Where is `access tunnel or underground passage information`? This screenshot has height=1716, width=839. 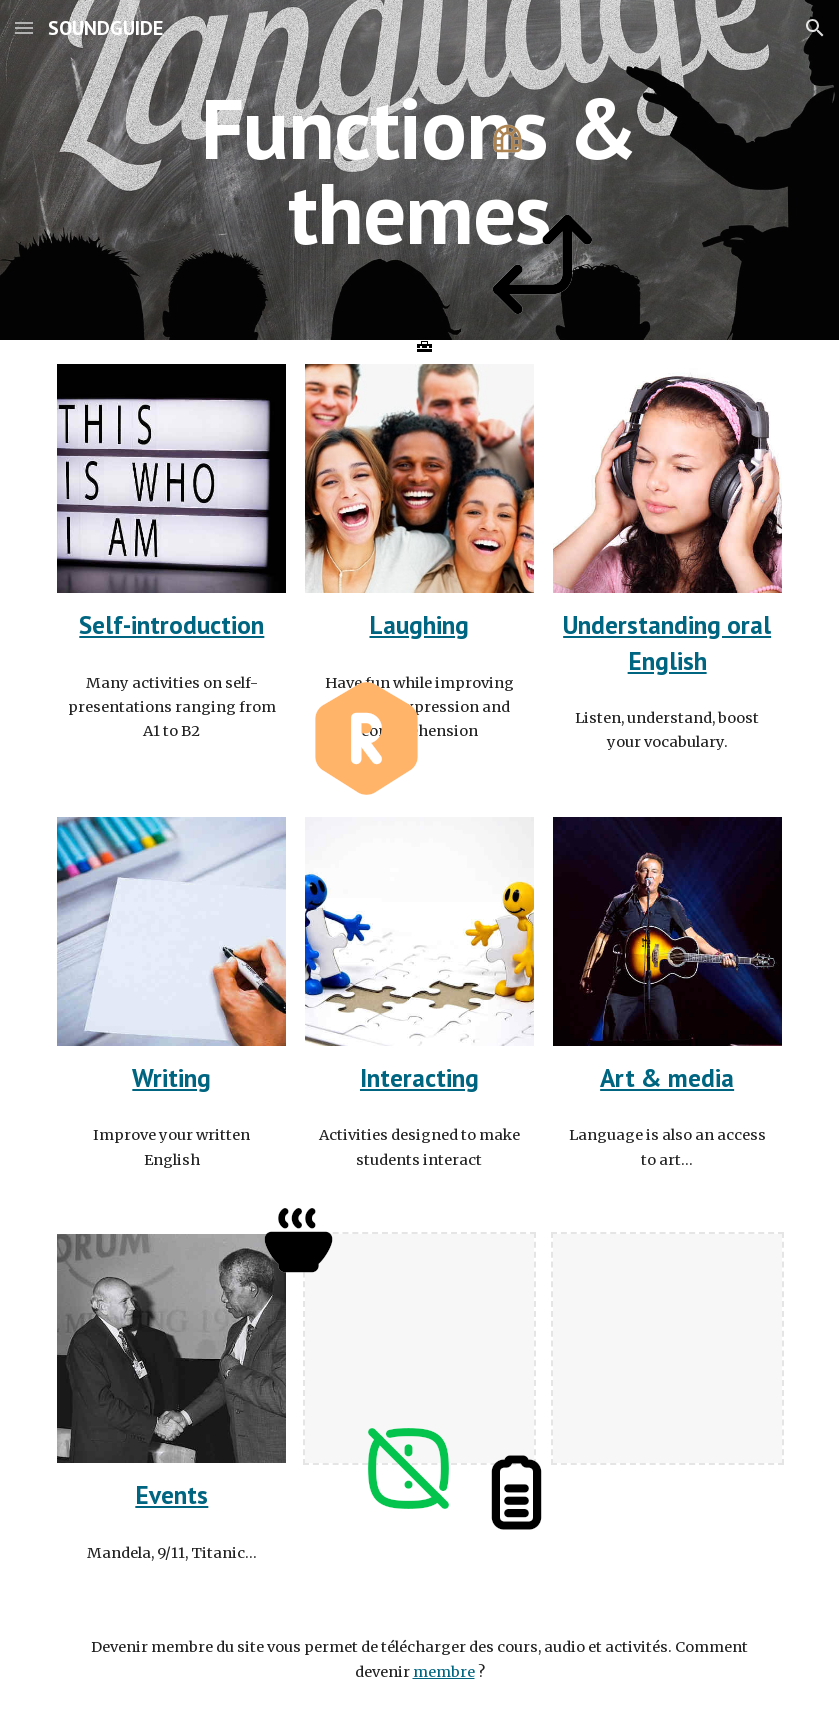
access tunnel or underground passage information is located at coordinates (507, 138).